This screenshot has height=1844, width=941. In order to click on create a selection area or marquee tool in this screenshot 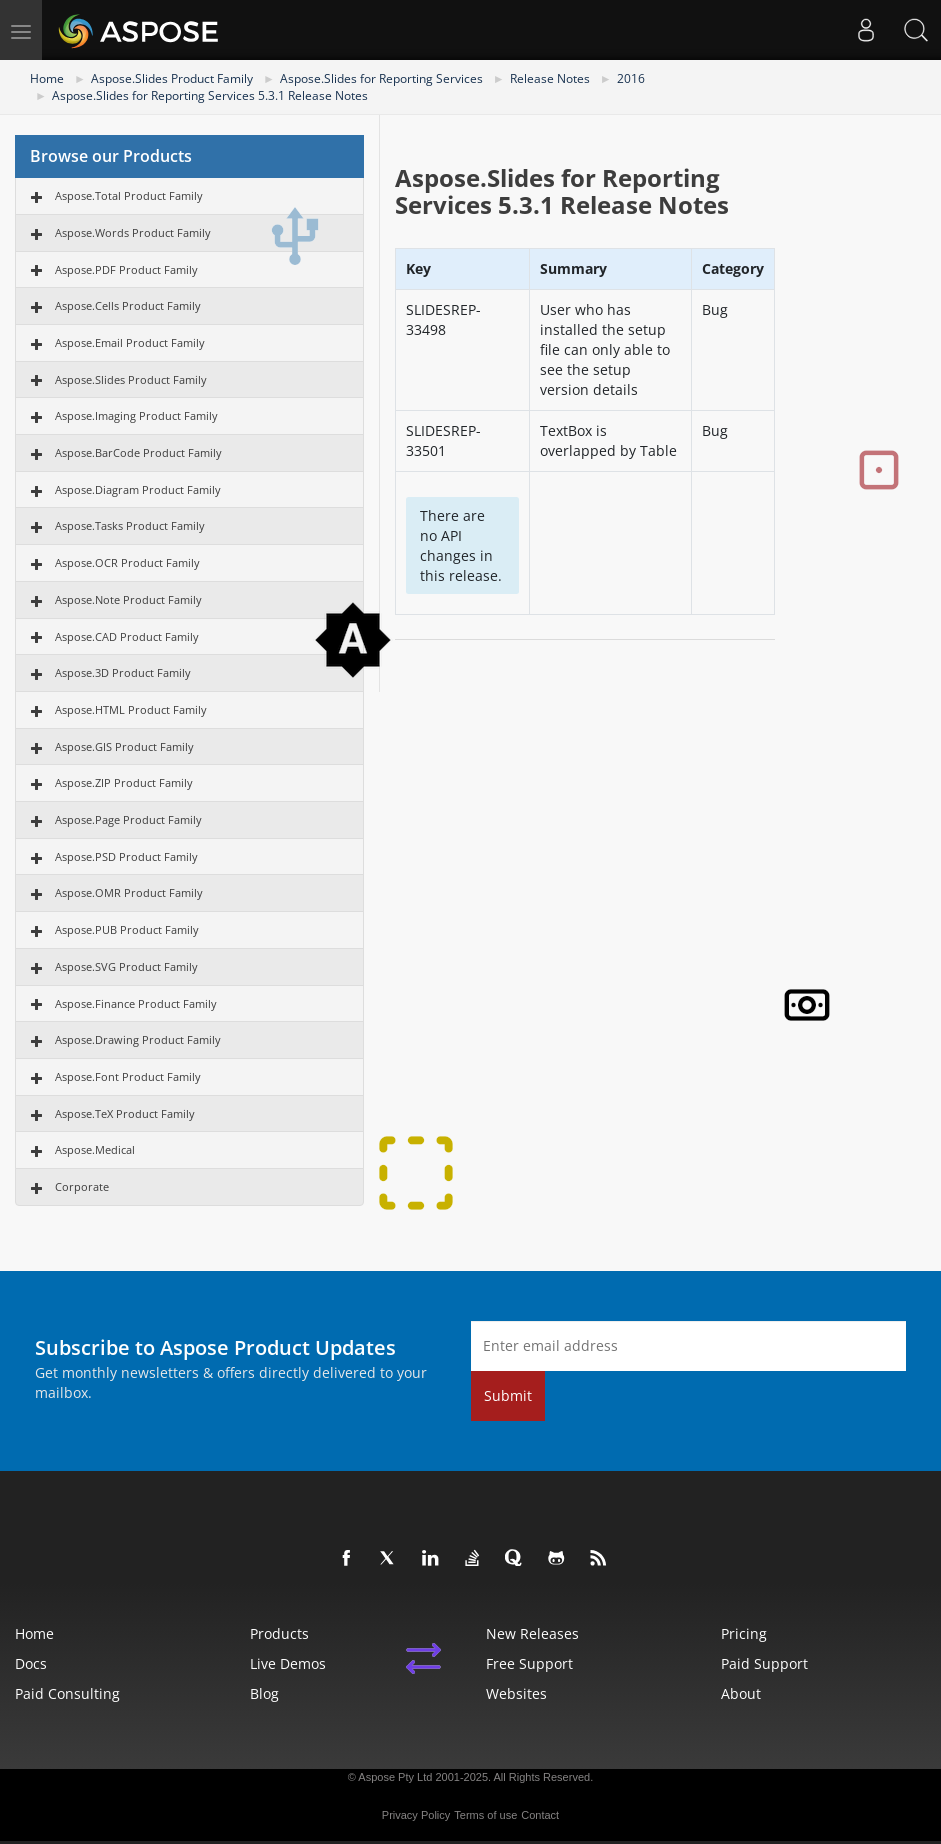, I will do `click(416, 1173)`.